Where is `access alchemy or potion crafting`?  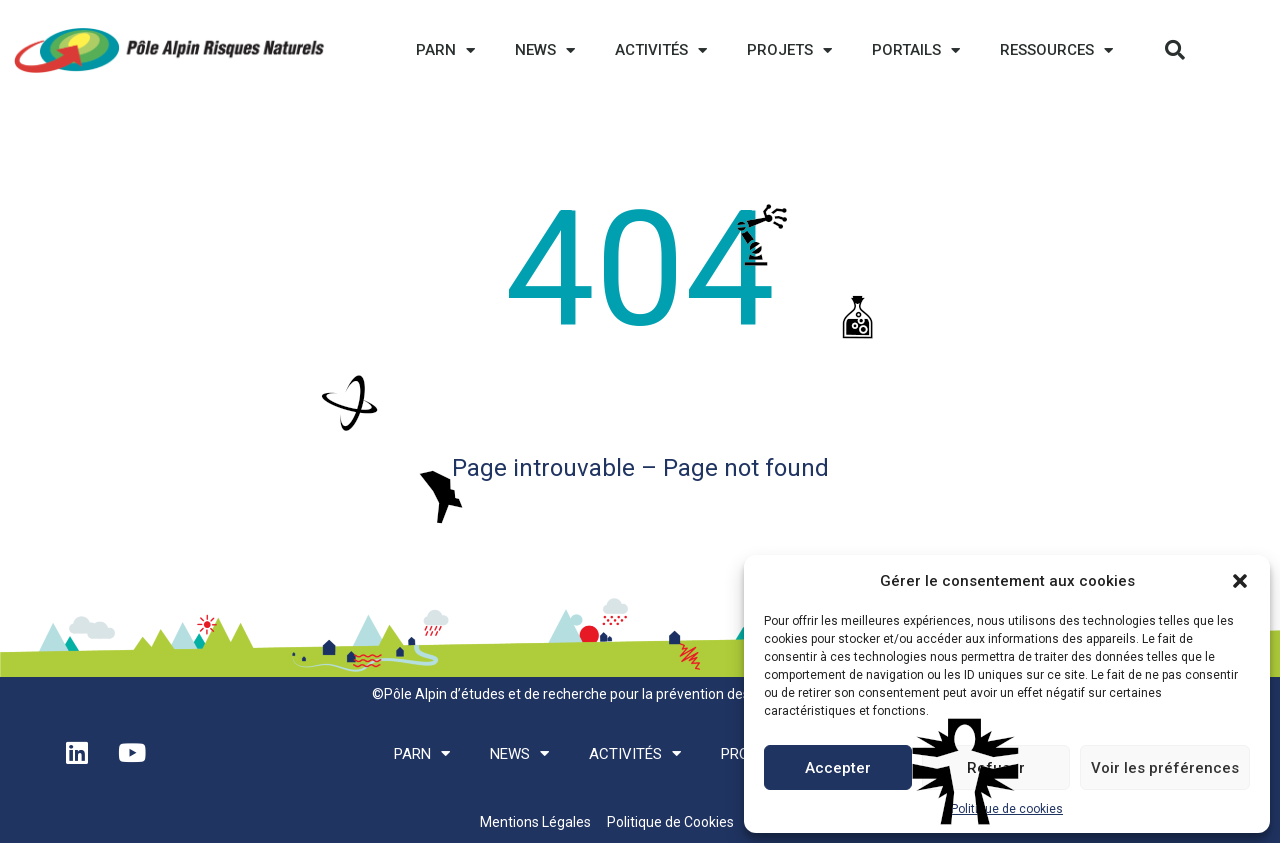
access alchemy or potion crafting is located at coordinates (859, 317).